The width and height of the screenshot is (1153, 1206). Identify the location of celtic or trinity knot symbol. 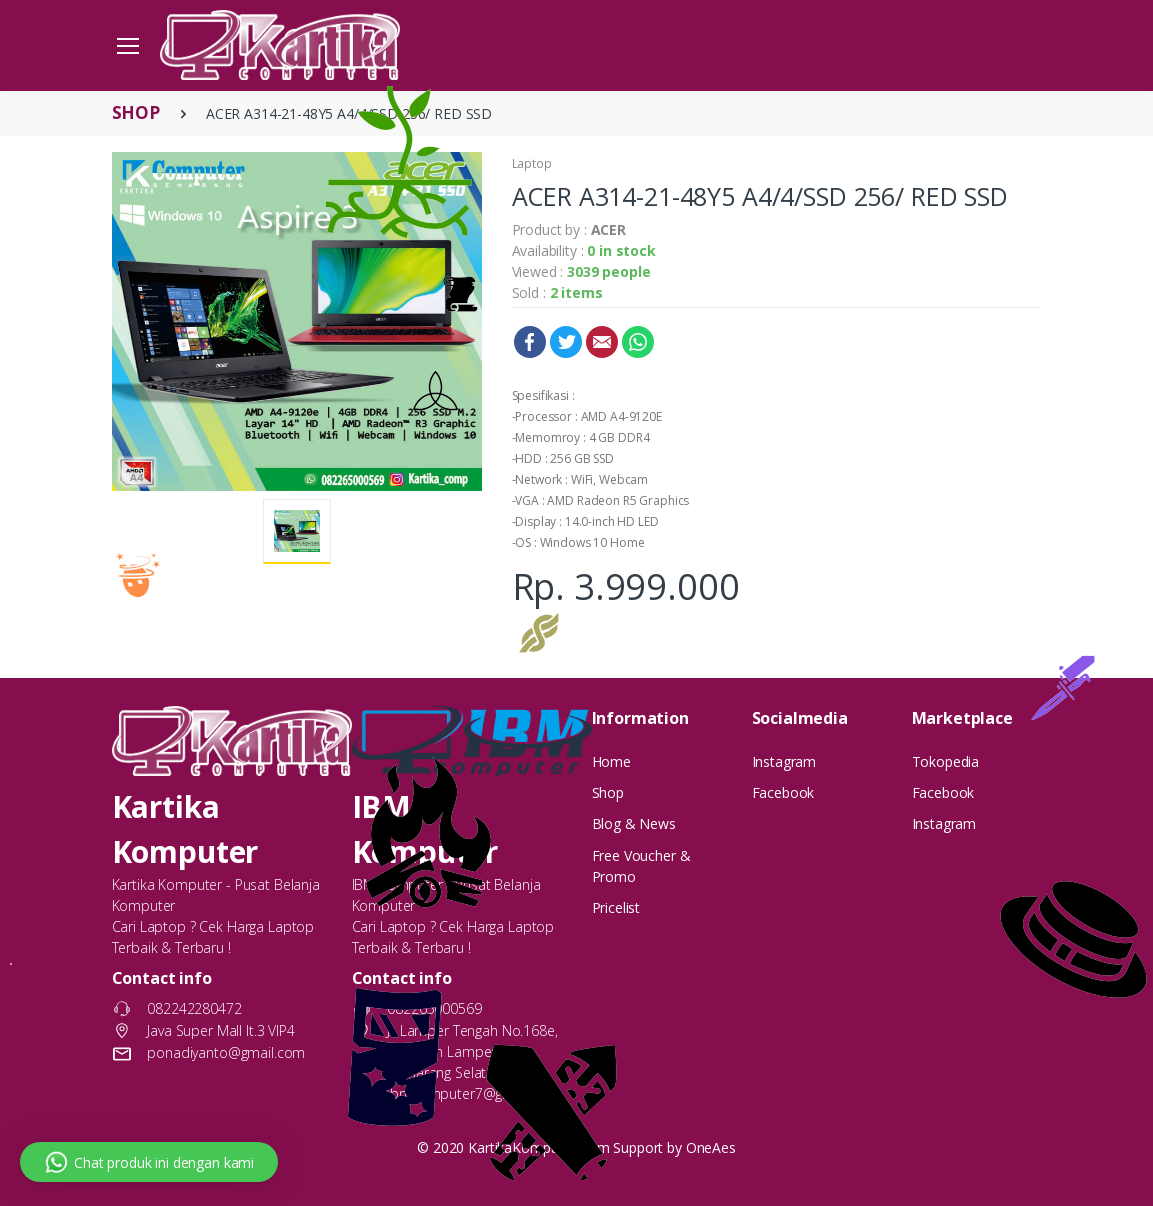
(435, 390).